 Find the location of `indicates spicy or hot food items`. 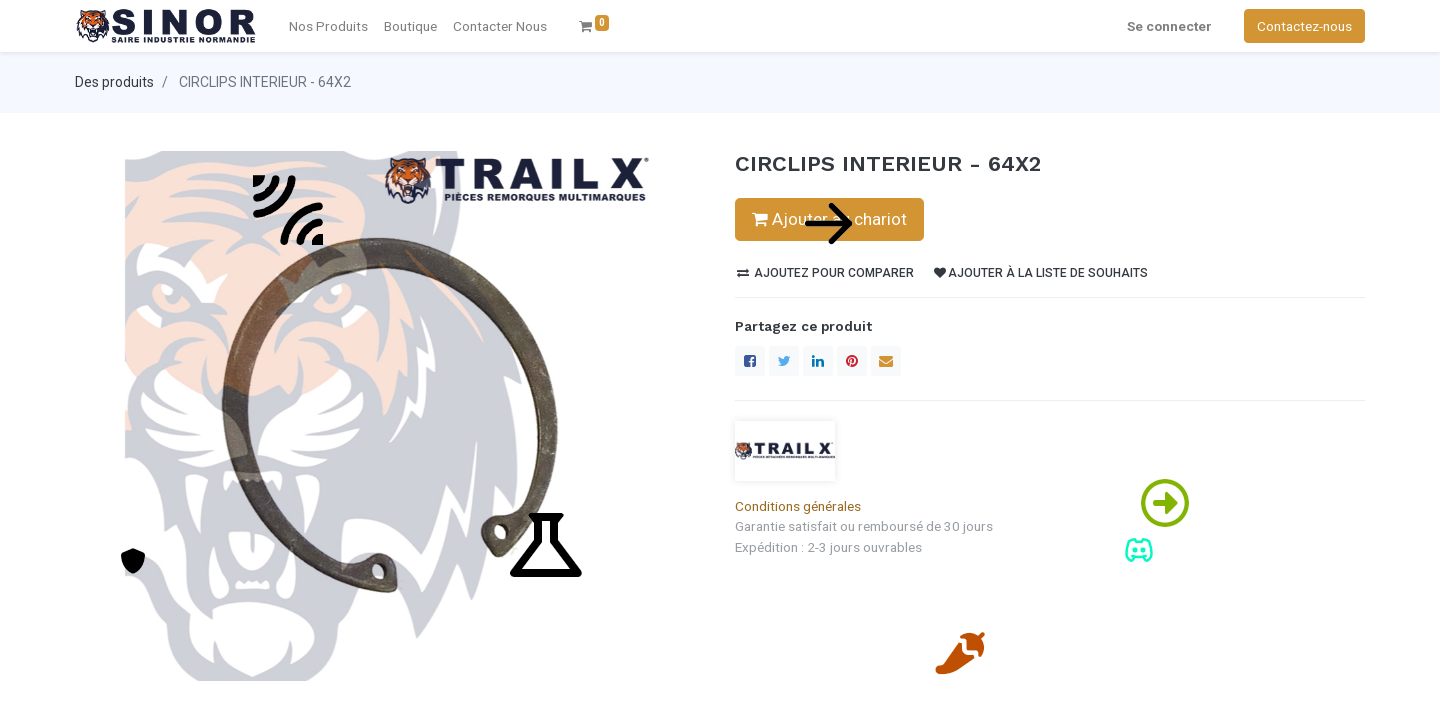

indicates spicy or hot food items is located at coordinates (960, 653).